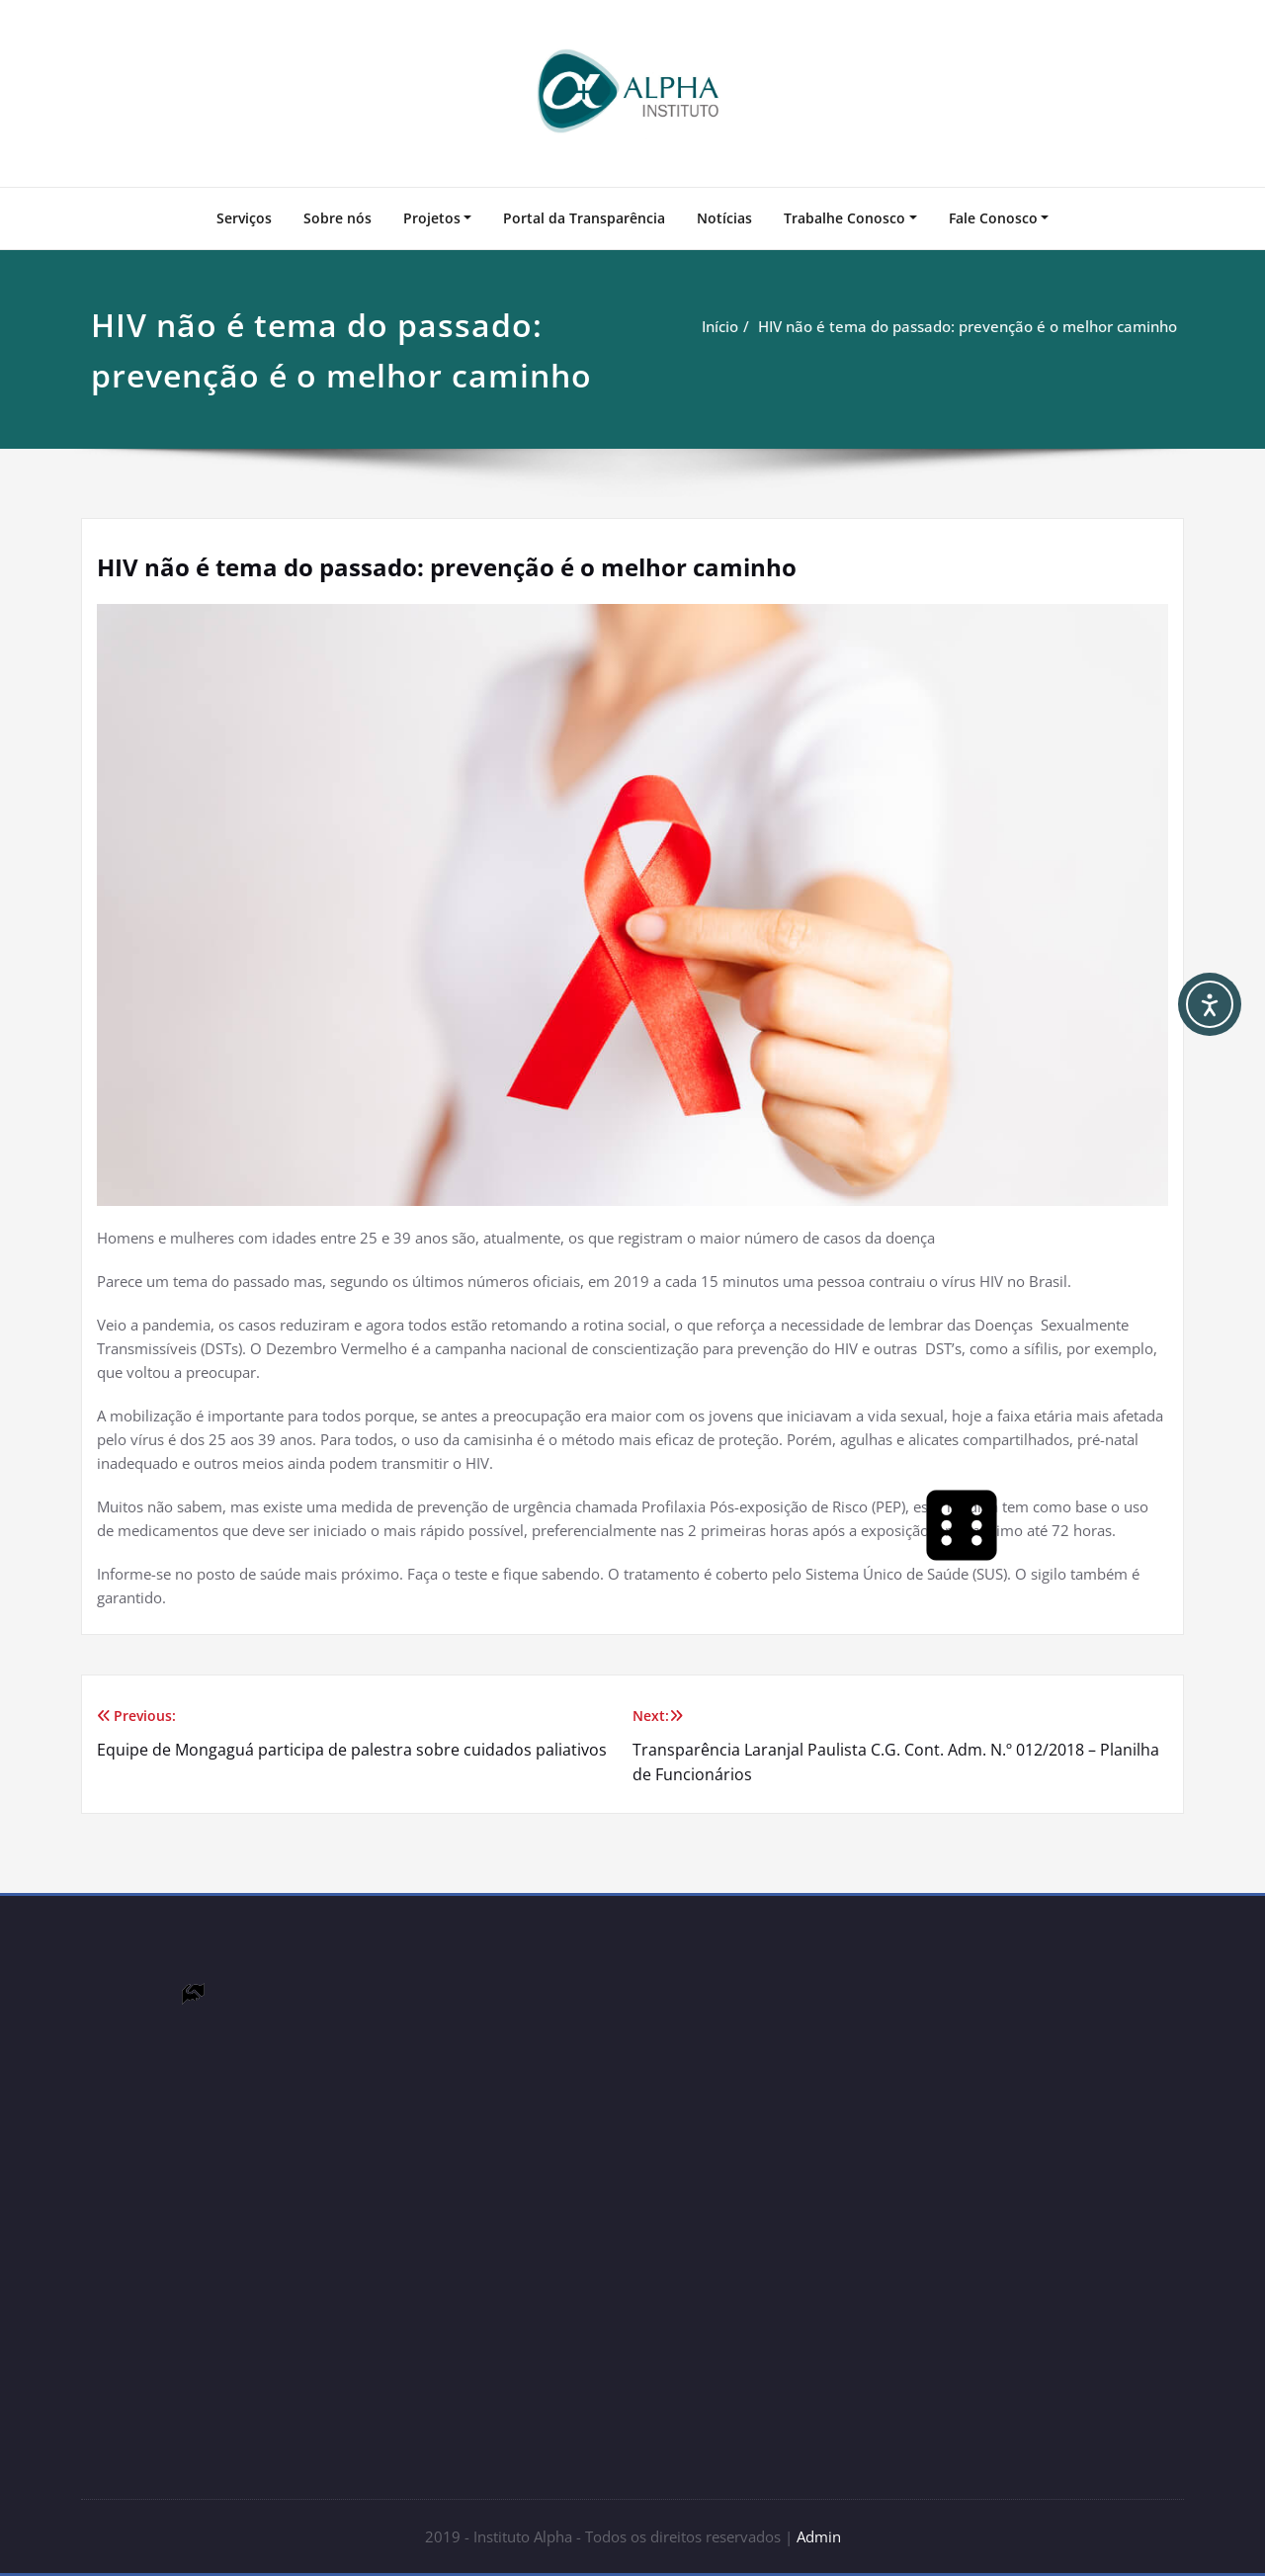  Describe the element at coordinates (962, 1525) in the screenshot. I see `roll or randomize a selection` at that location.